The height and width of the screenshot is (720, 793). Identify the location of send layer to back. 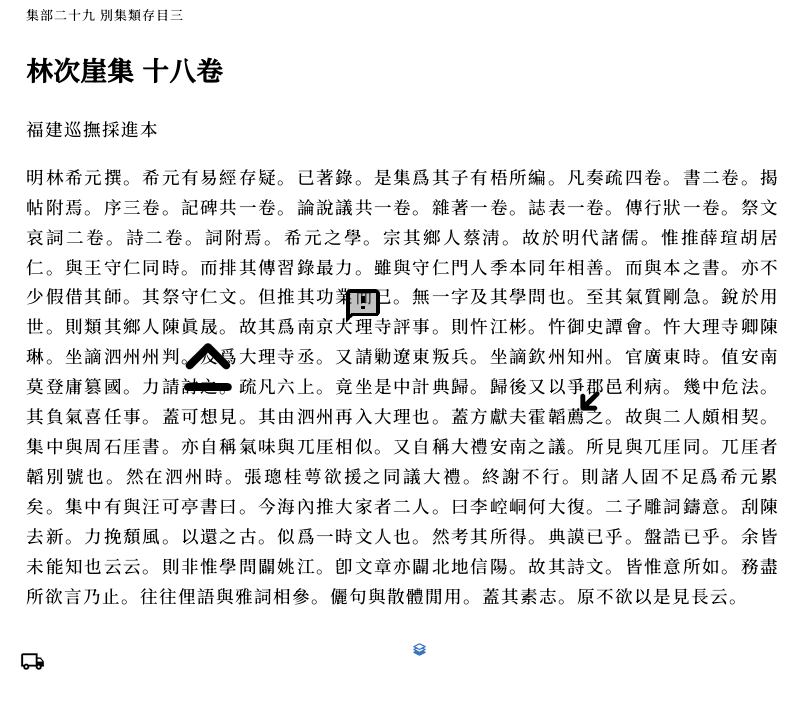
(419, 649).